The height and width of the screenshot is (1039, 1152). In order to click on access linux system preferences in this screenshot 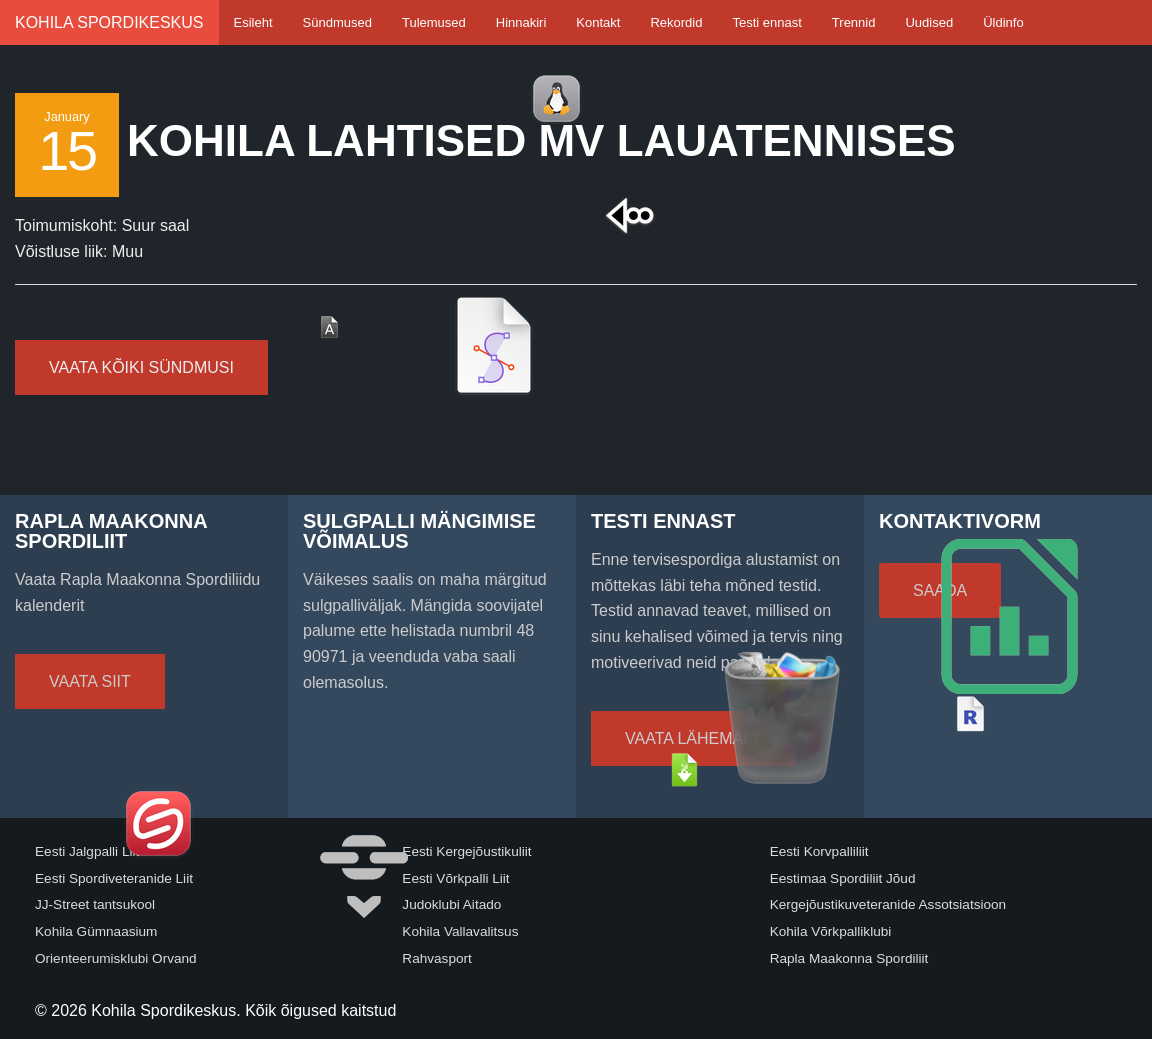, I will do `click(556, 99)`.